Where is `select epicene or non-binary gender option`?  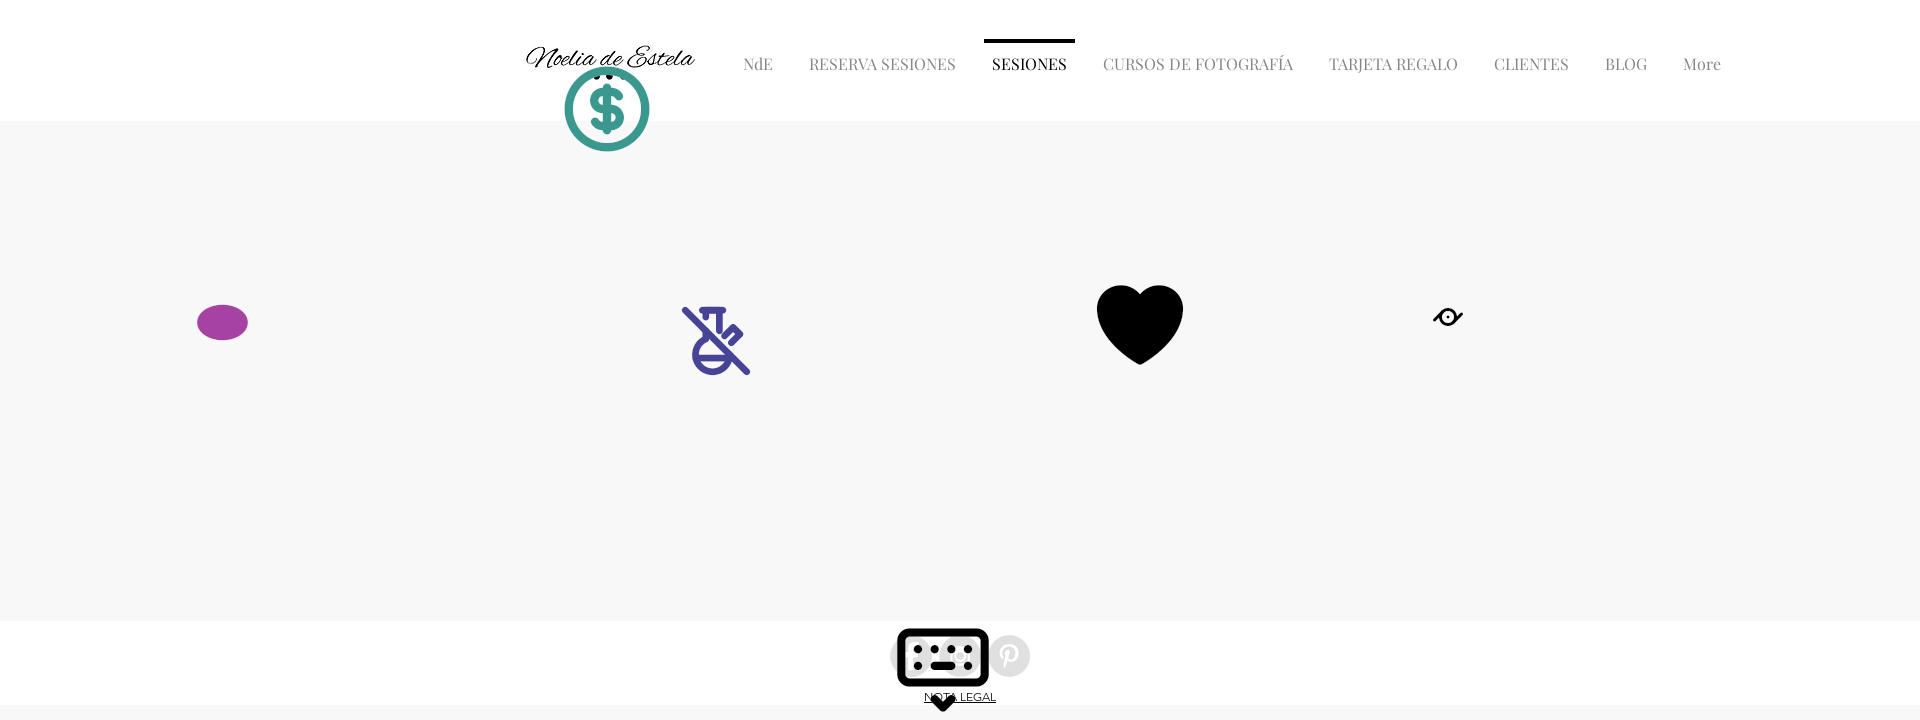 select epicene or non-binary gender option is located at coordinates (1448, 317).